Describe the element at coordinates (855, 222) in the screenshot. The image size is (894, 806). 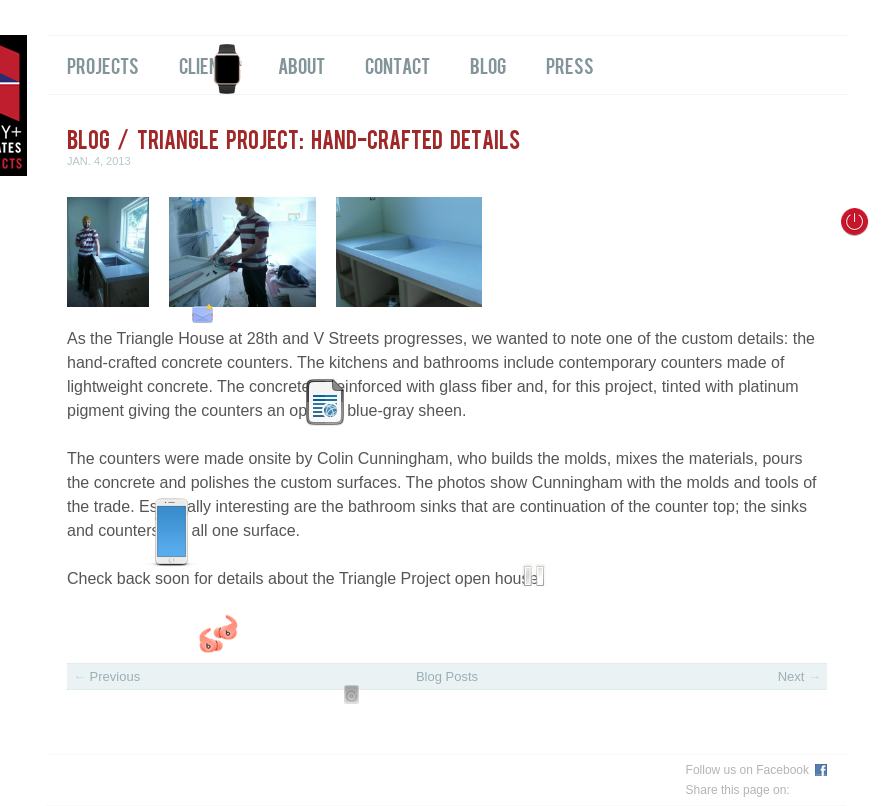
I see `shut down or power off the system` at that location.